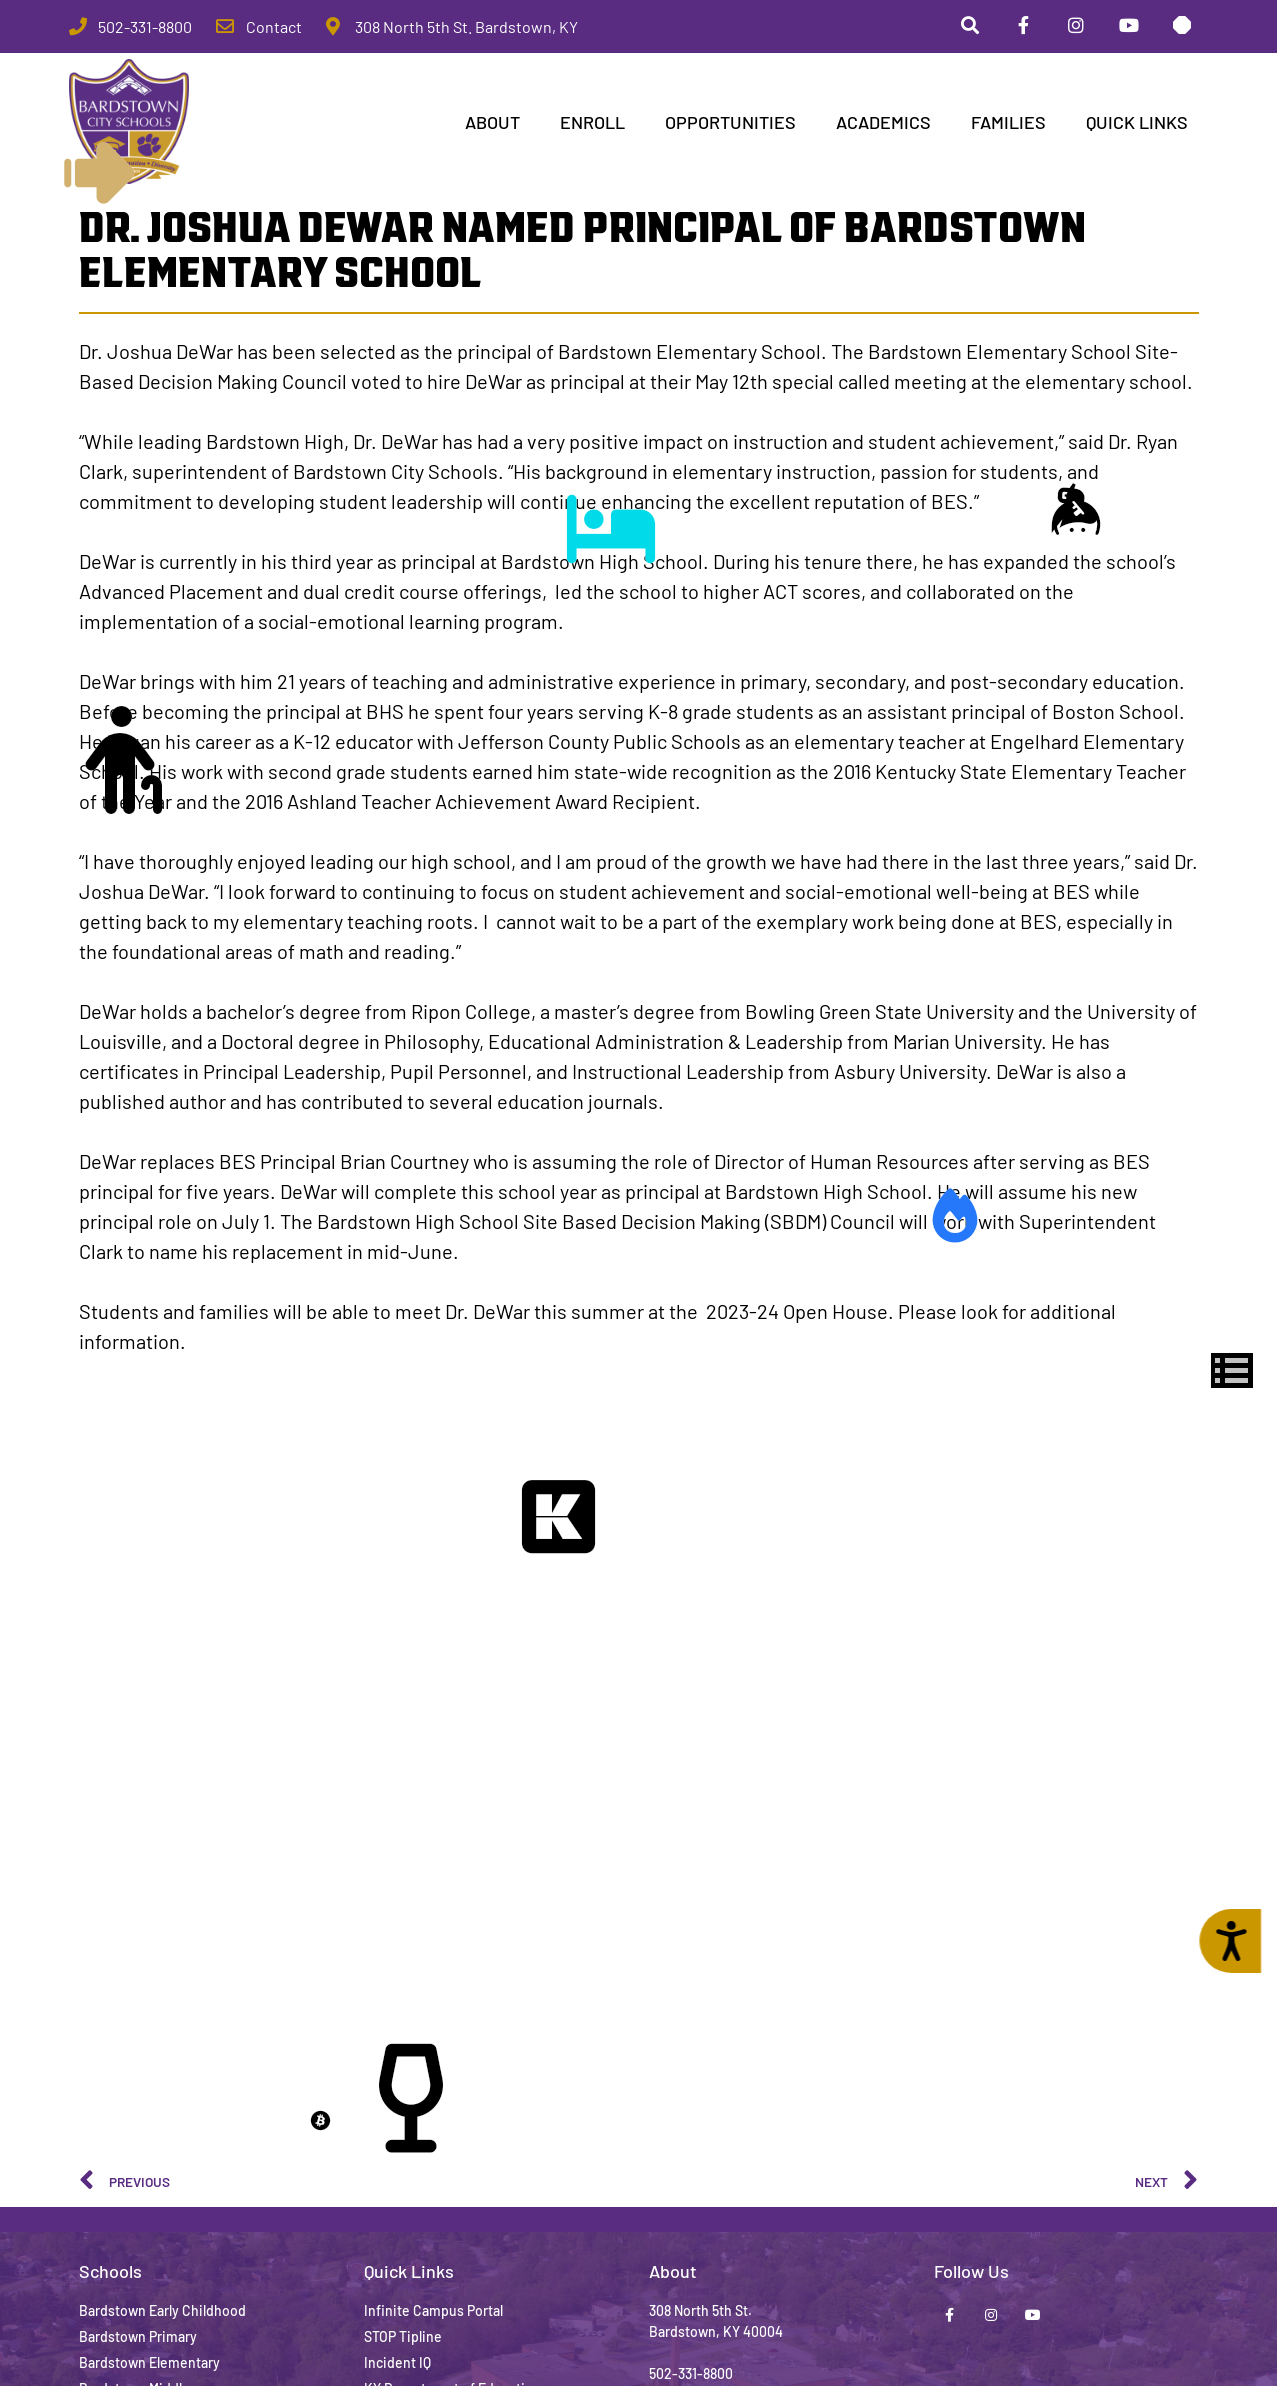  Describe the element at coordinates (1233, 1371) in the screenshot. I see `switch to list view` at that location.